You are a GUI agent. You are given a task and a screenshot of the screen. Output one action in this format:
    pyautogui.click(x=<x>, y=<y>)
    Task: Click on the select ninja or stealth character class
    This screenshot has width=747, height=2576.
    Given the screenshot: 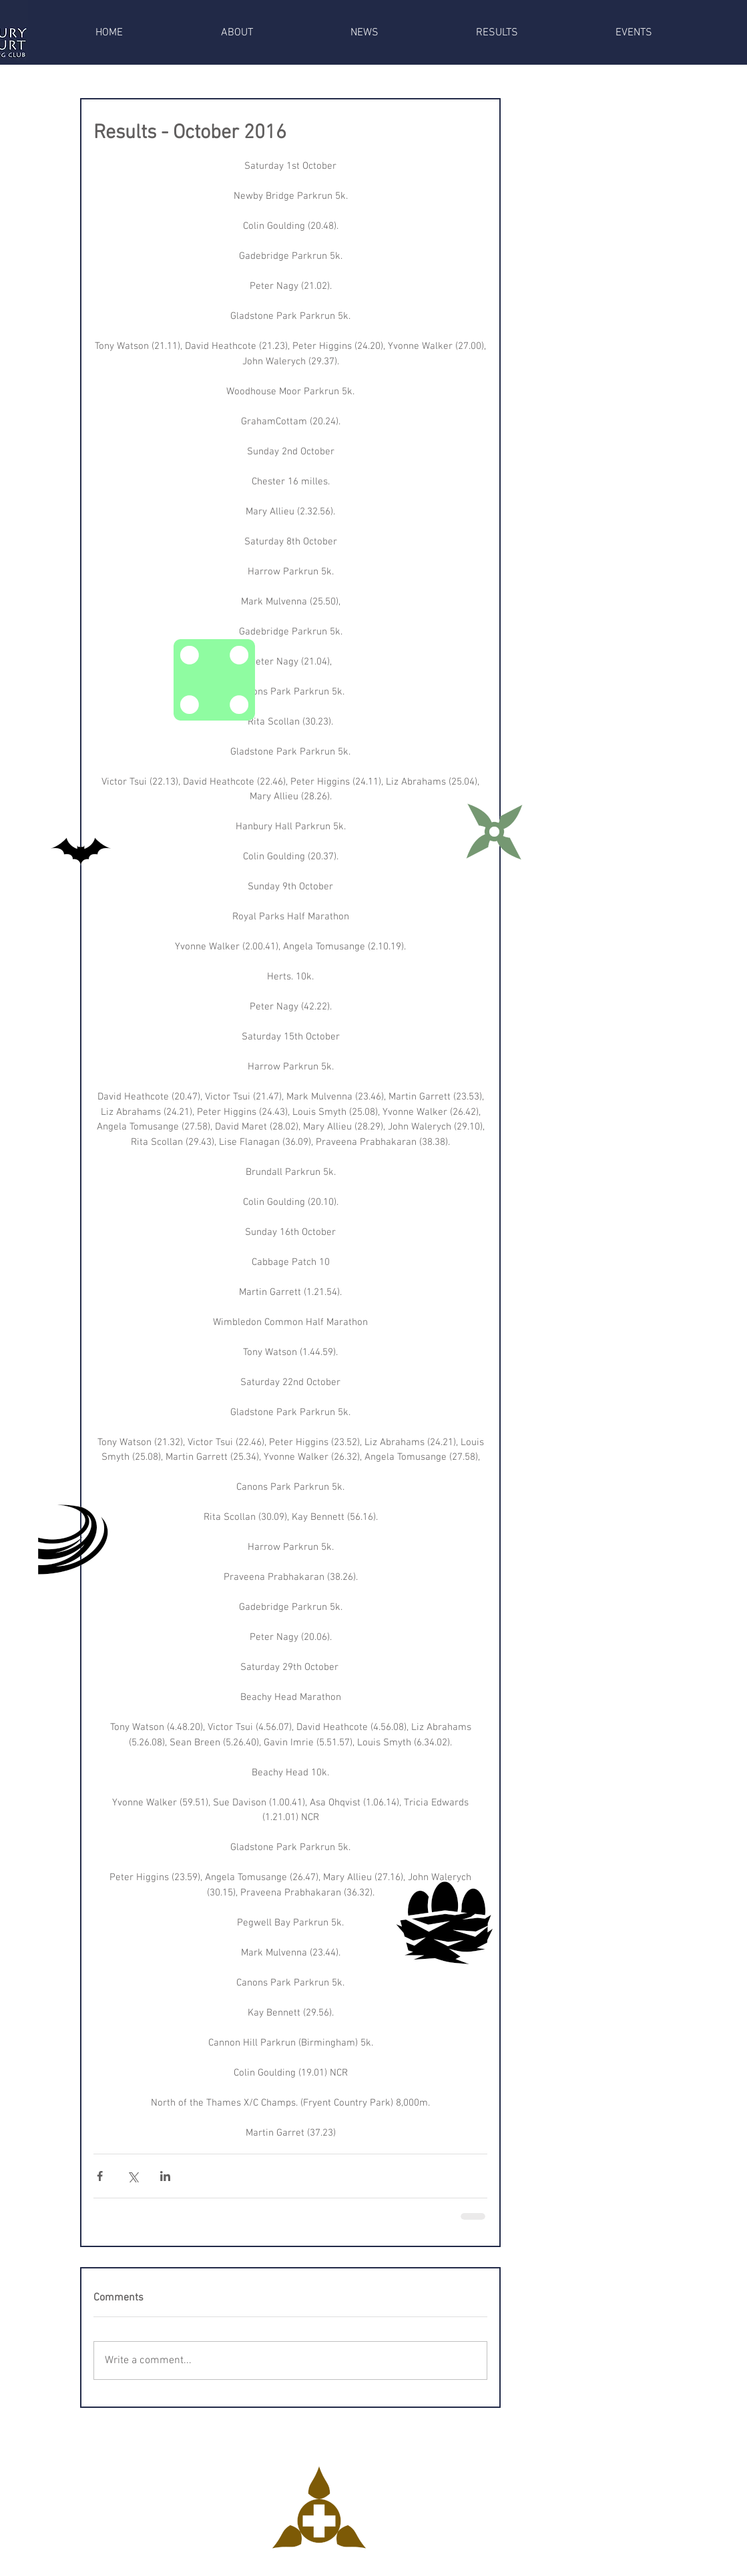 What is the action you would take?
    pyautogui.click(x=494, y=831)
    